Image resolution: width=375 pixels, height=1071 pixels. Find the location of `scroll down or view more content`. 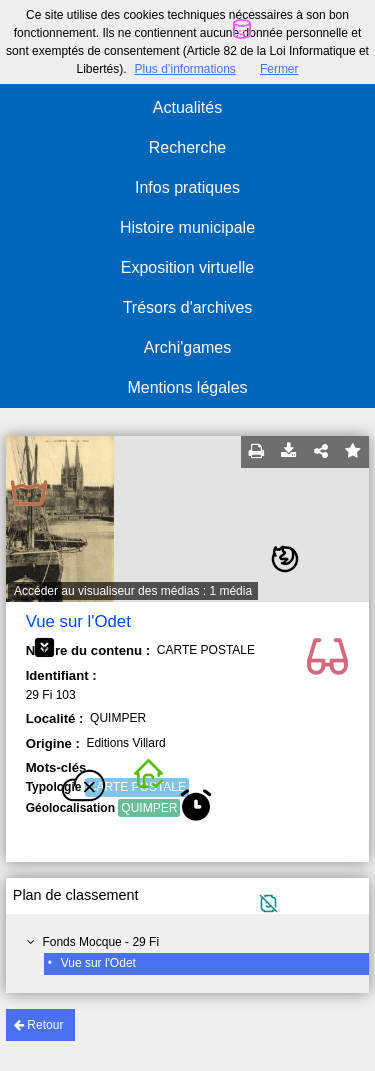

scroll down or view more content is located at coordinates (44, 647).